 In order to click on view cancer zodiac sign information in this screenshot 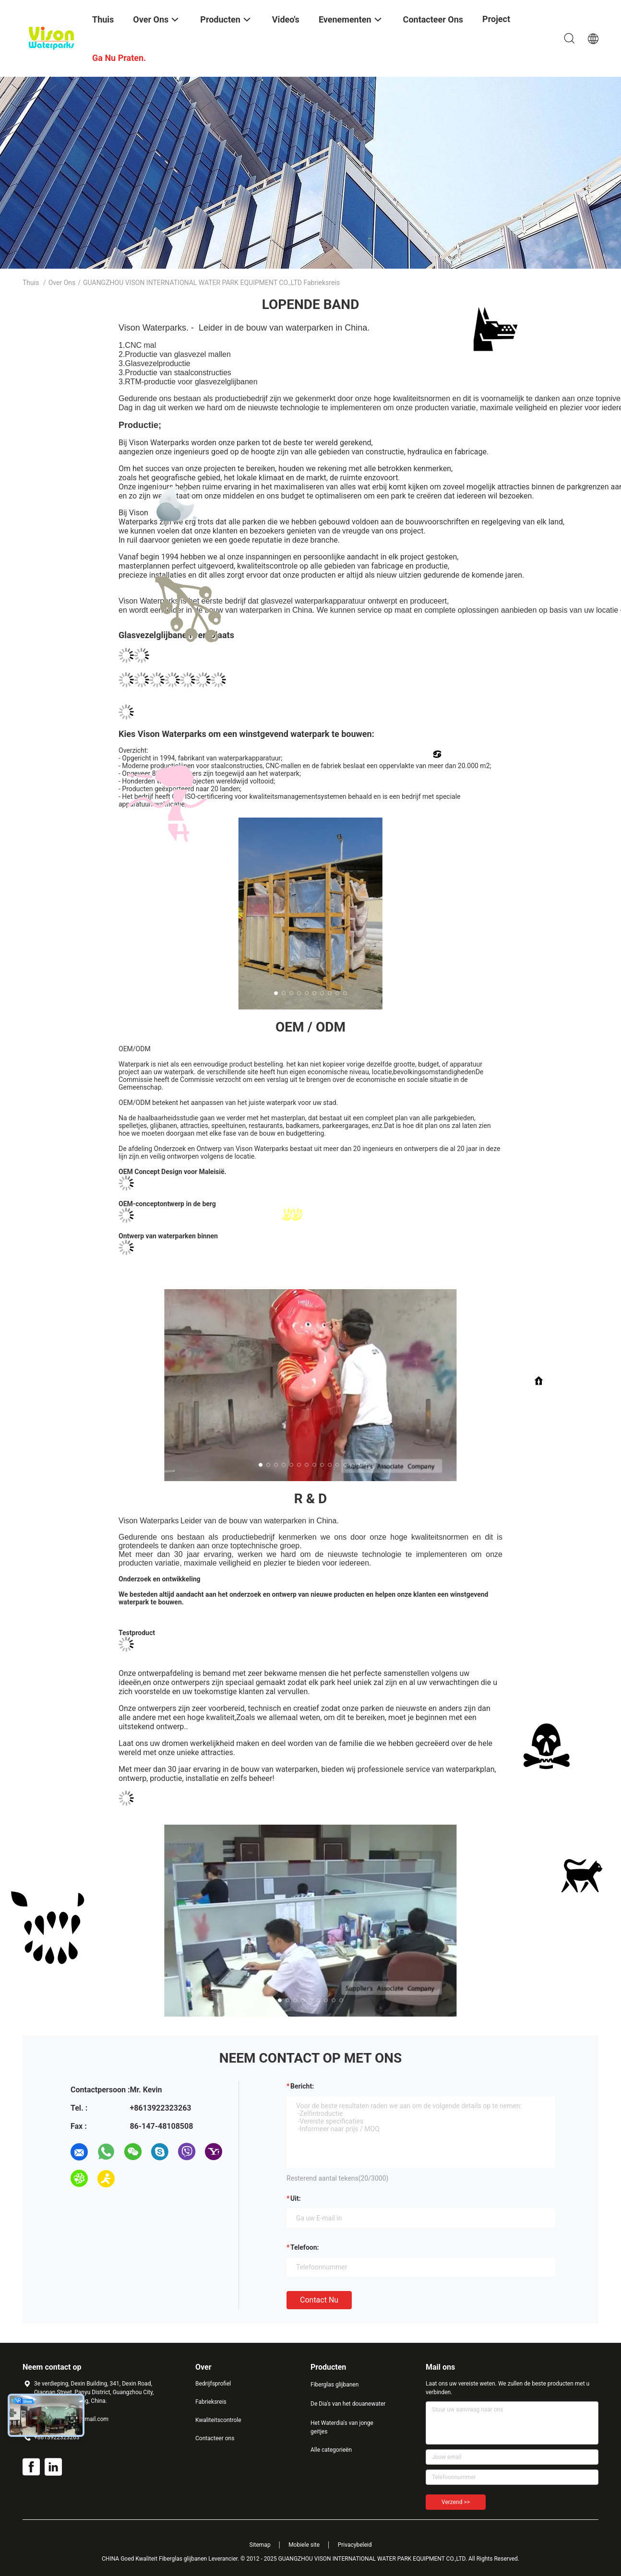, I will do `click(437, 754)`.